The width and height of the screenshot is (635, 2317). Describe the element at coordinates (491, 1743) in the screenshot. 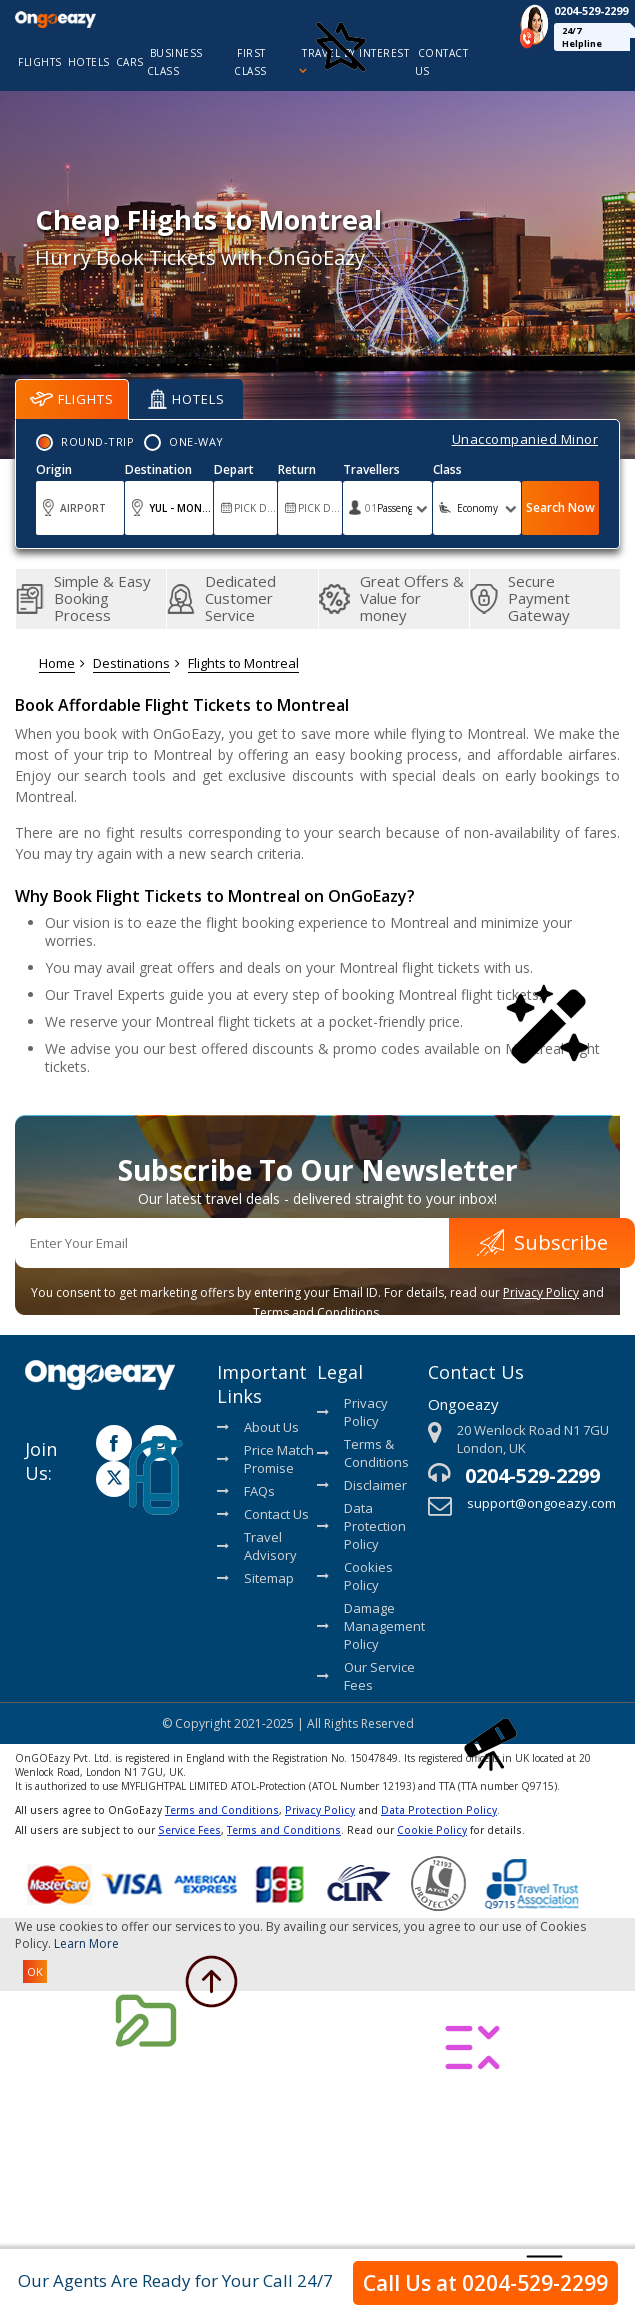

I see `explore or discover new content` at that location.